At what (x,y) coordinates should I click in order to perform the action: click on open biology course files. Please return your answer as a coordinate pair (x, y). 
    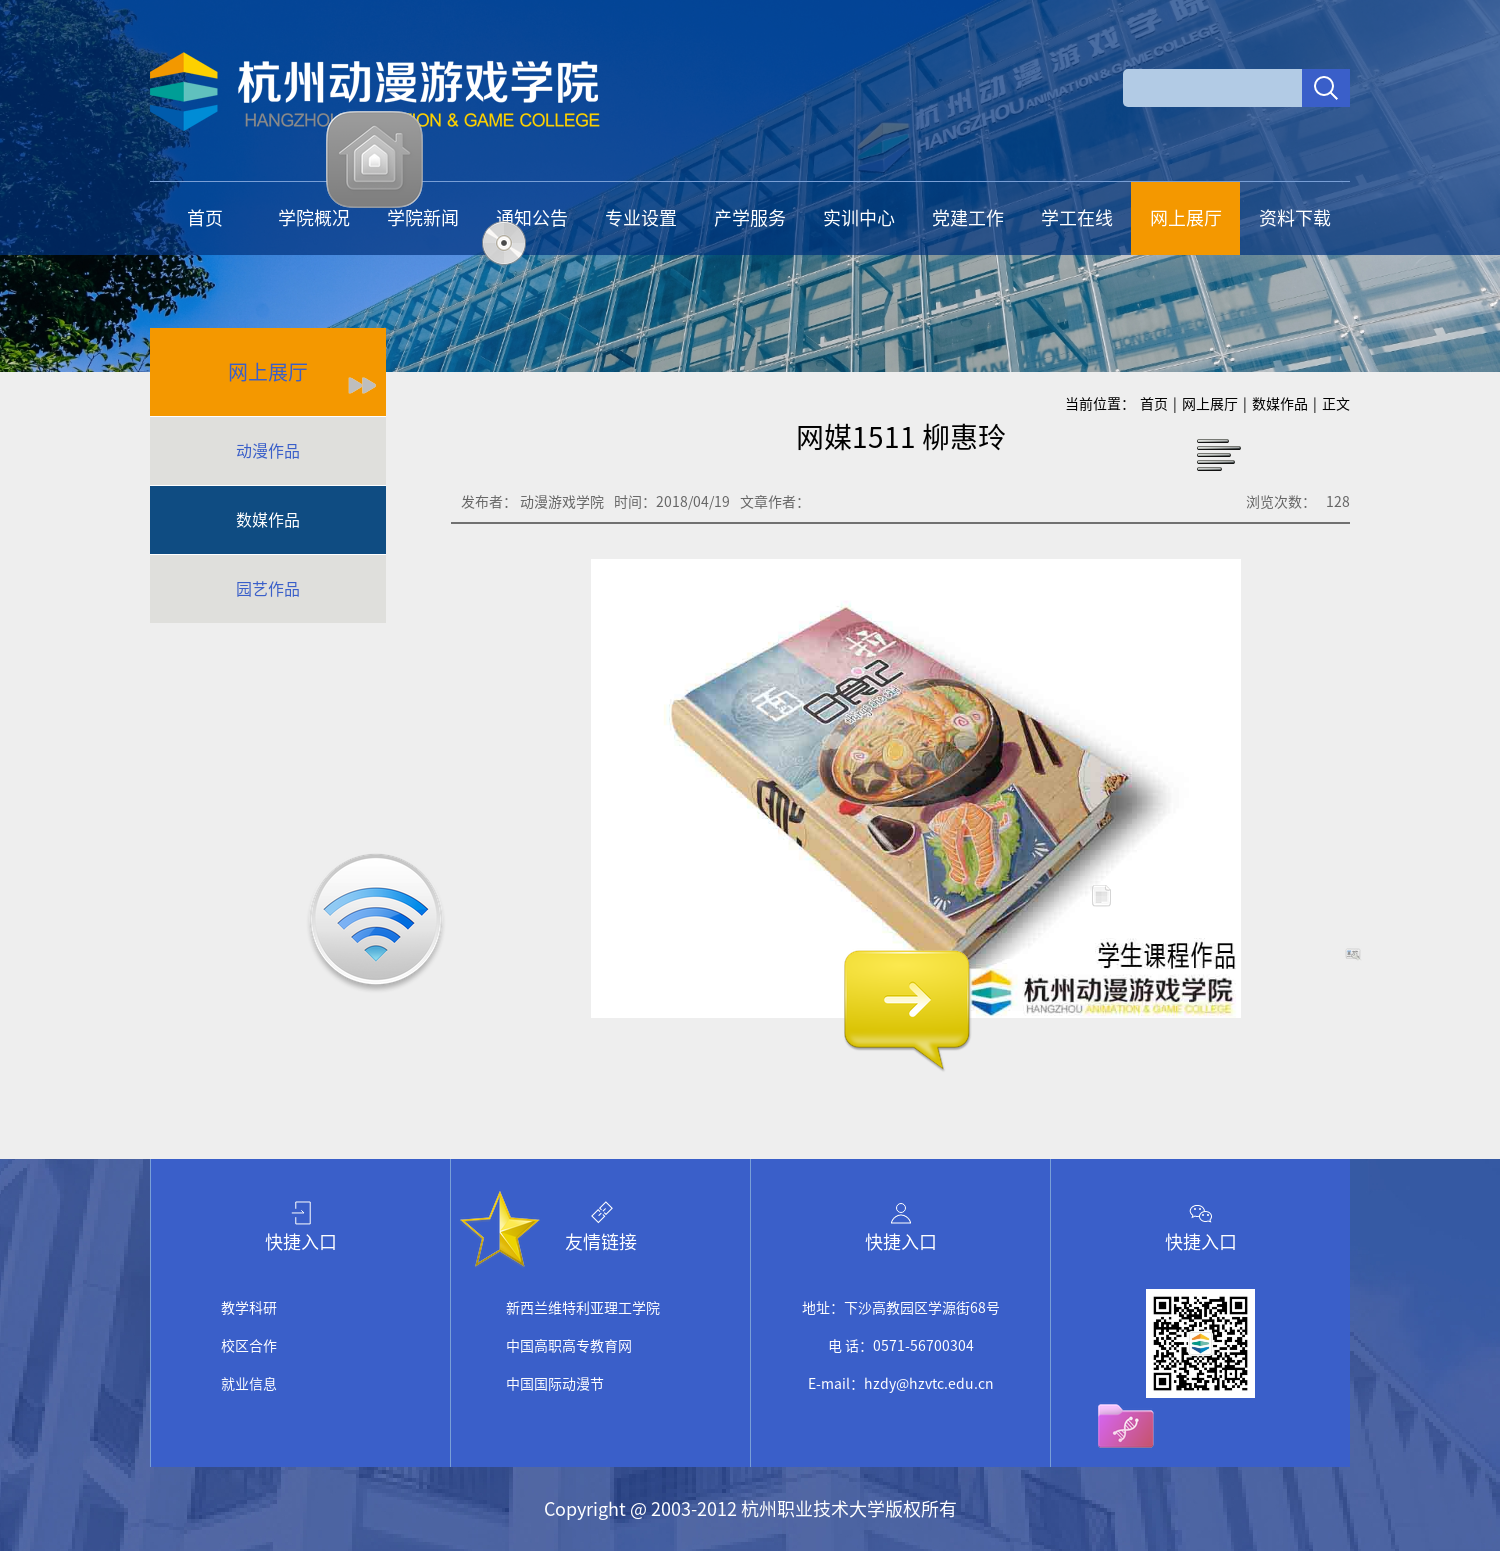
    Looking at the image, I should click on (1125, 1427).